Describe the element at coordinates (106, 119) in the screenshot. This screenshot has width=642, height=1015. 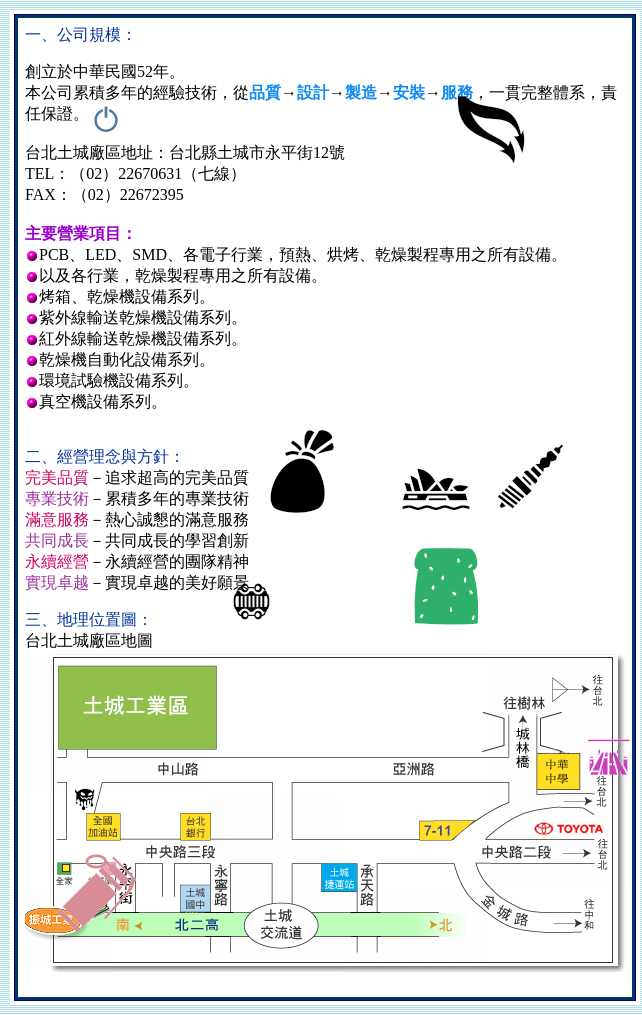
I see `turn device on or off` at that location.